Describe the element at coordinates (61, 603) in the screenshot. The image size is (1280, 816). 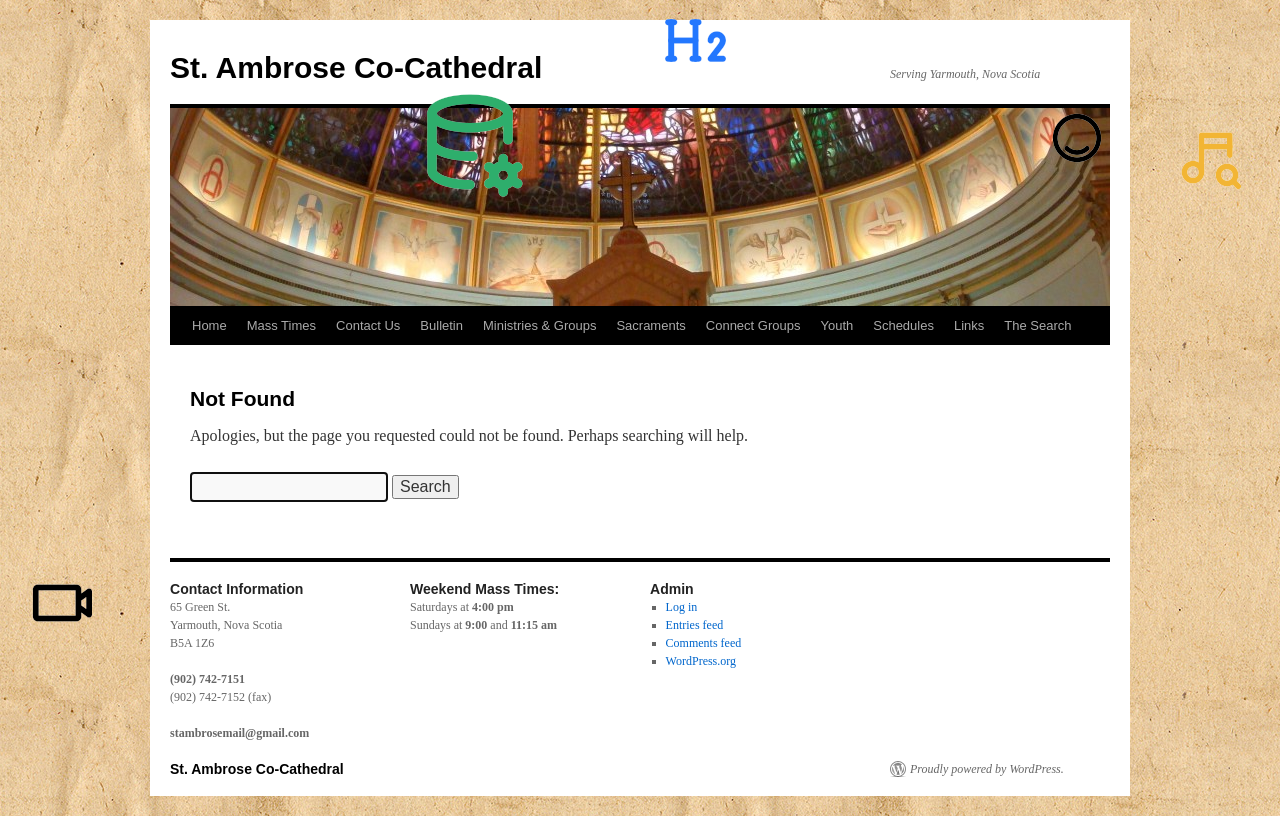
I see `start a video call` at that location.